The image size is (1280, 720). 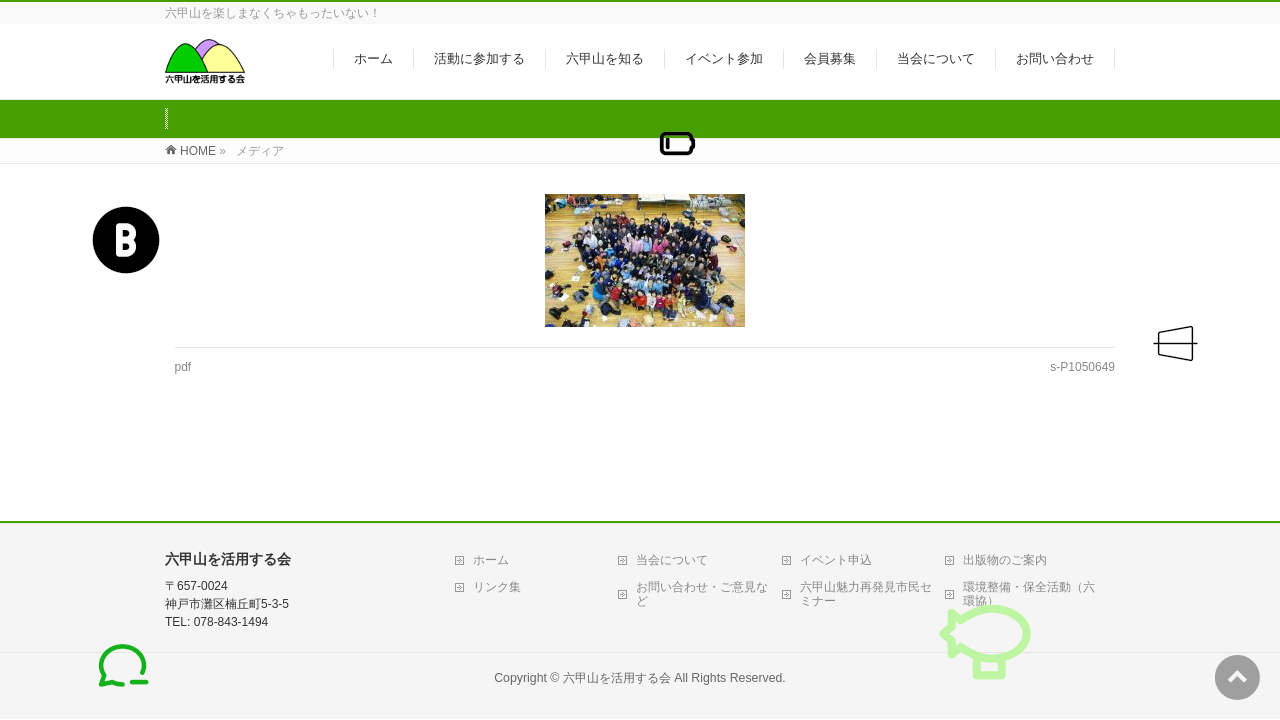 What do you see at coordinates (677, 143) in the screenshot?
I see `indicates low battery level` at bounding box center [677, 143].